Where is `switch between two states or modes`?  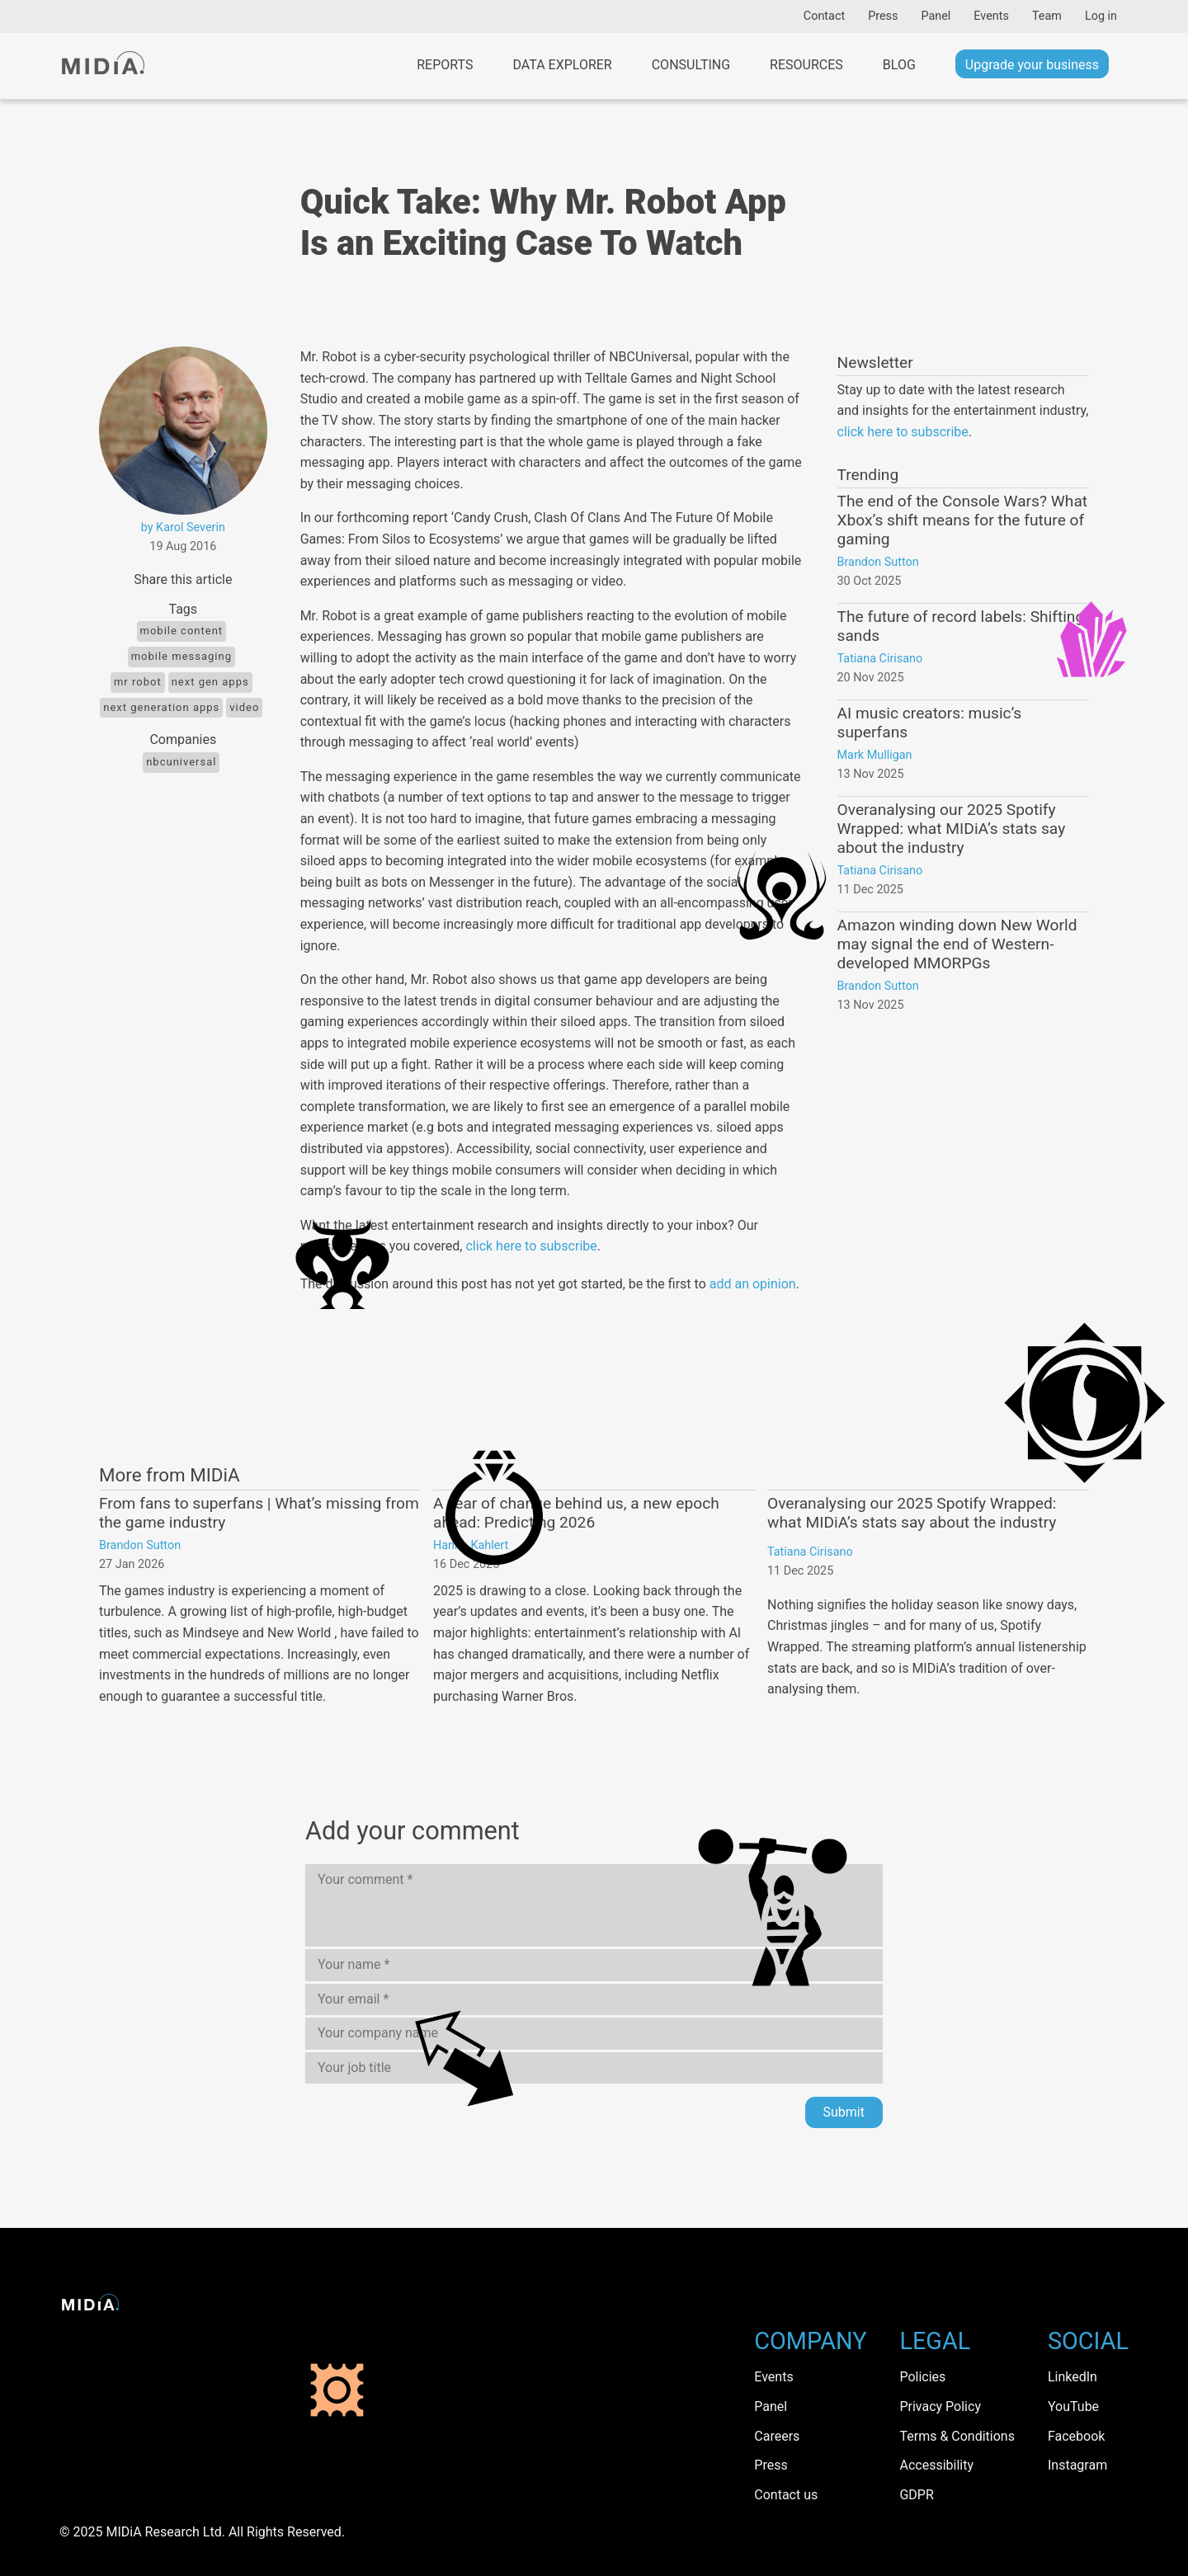 switch between two states or modes is located at coordinates (464, 2058).